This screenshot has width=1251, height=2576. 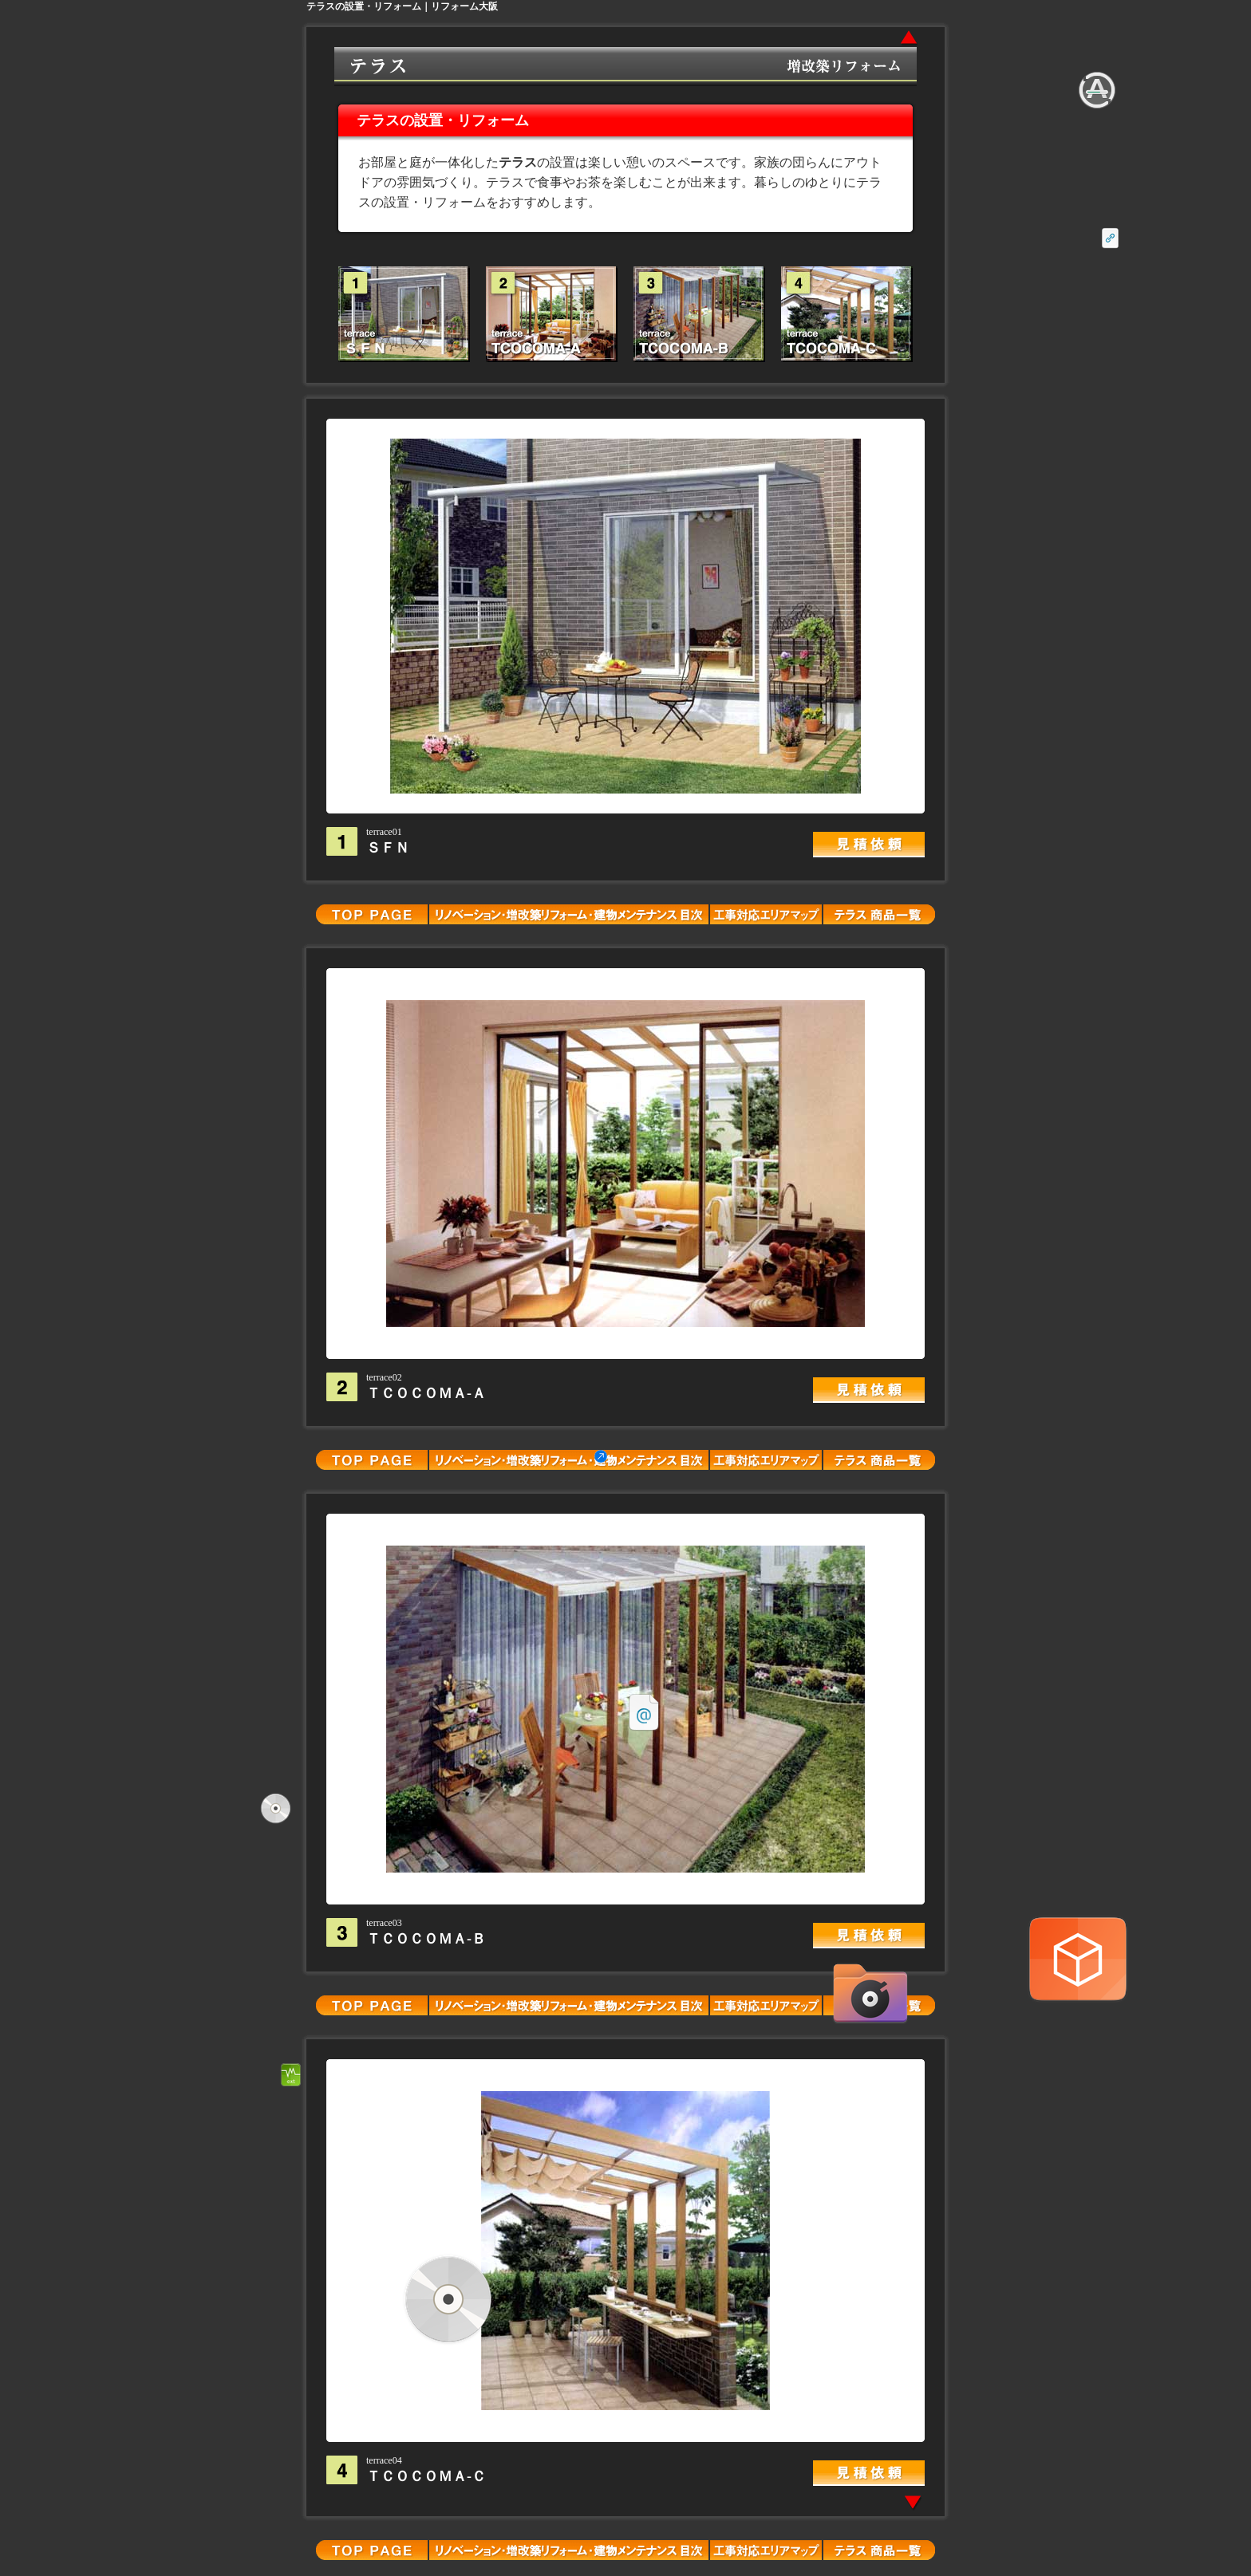 What do you see at coordinates (1110, 238) in the screenshot?
I see `a windows internet shortcut file` at bounding box center [1110, 238].